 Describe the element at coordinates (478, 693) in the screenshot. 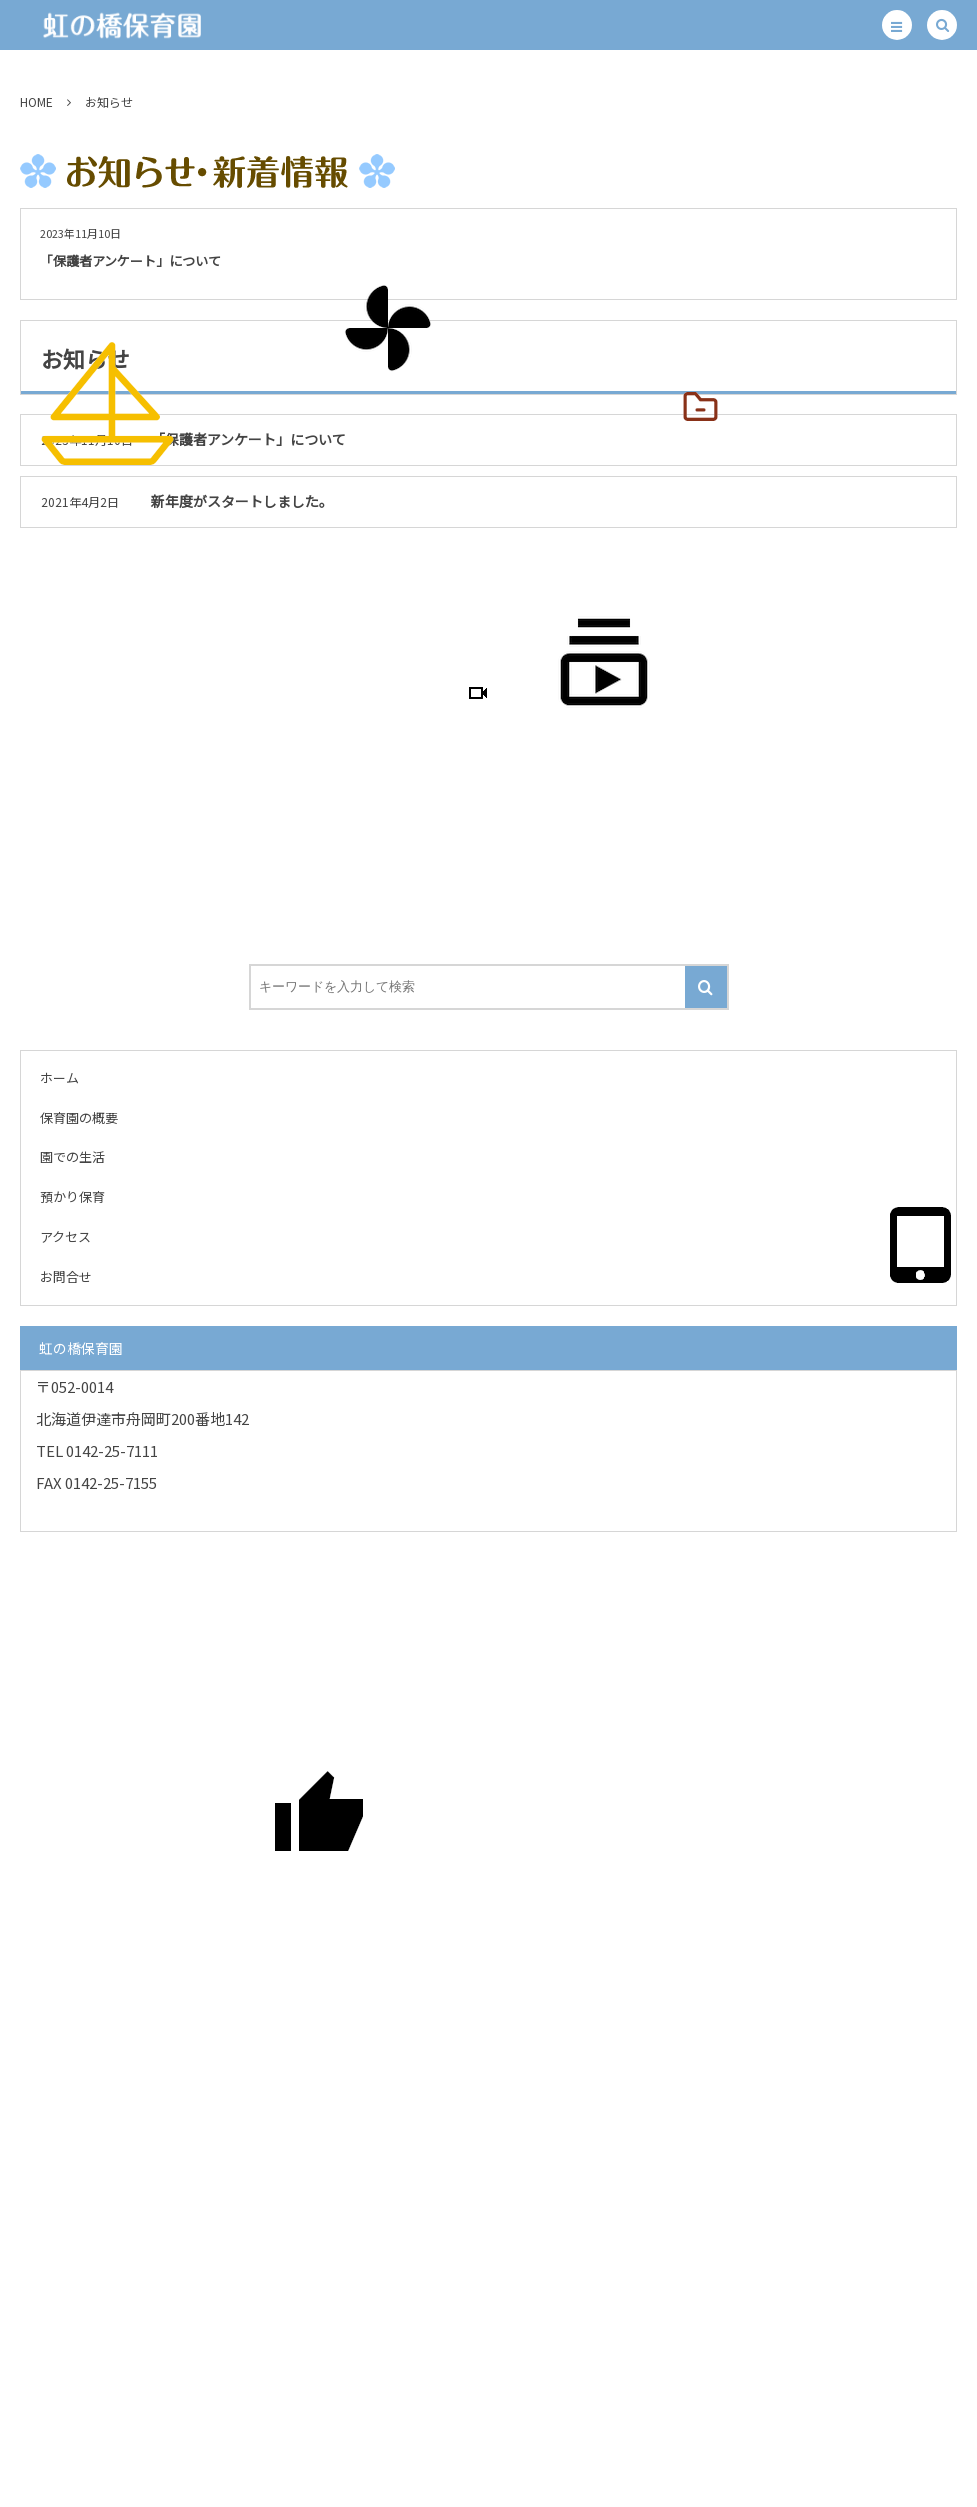

I see `start a video call` at that location.